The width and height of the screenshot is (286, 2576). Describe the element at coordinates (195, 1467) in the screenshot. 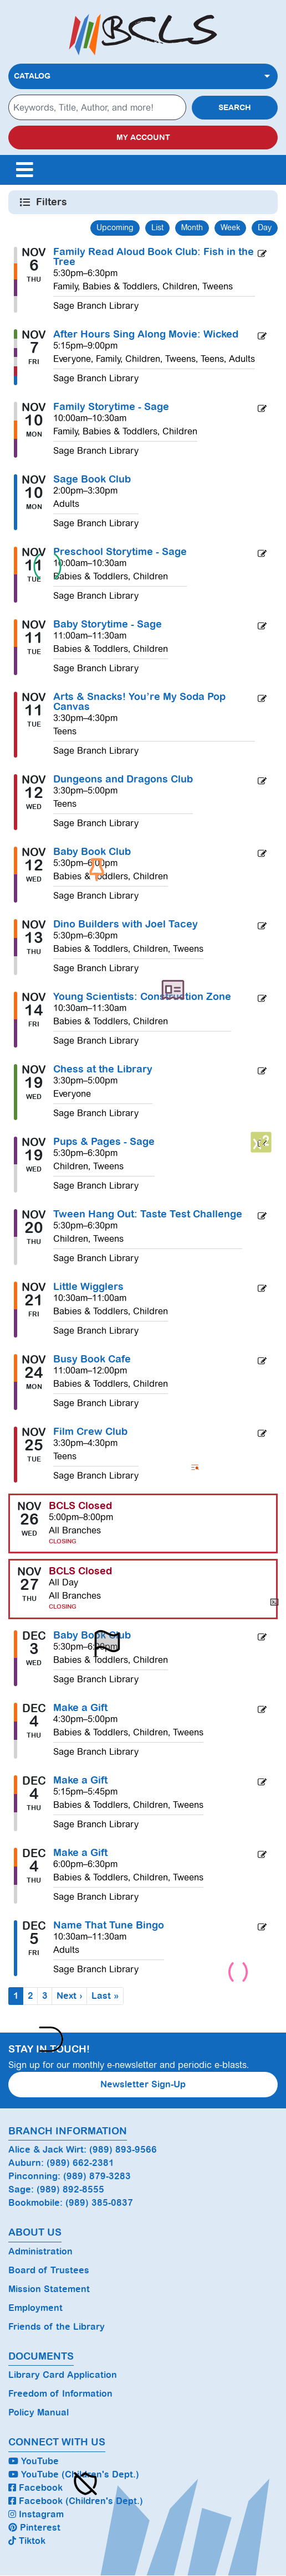

I see `search within a list or document` at that location.